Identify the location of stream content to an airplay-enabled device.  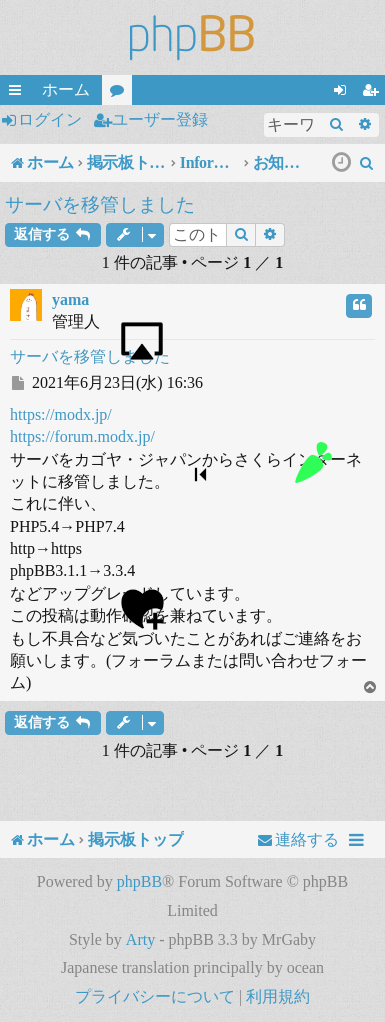
(142, 341).